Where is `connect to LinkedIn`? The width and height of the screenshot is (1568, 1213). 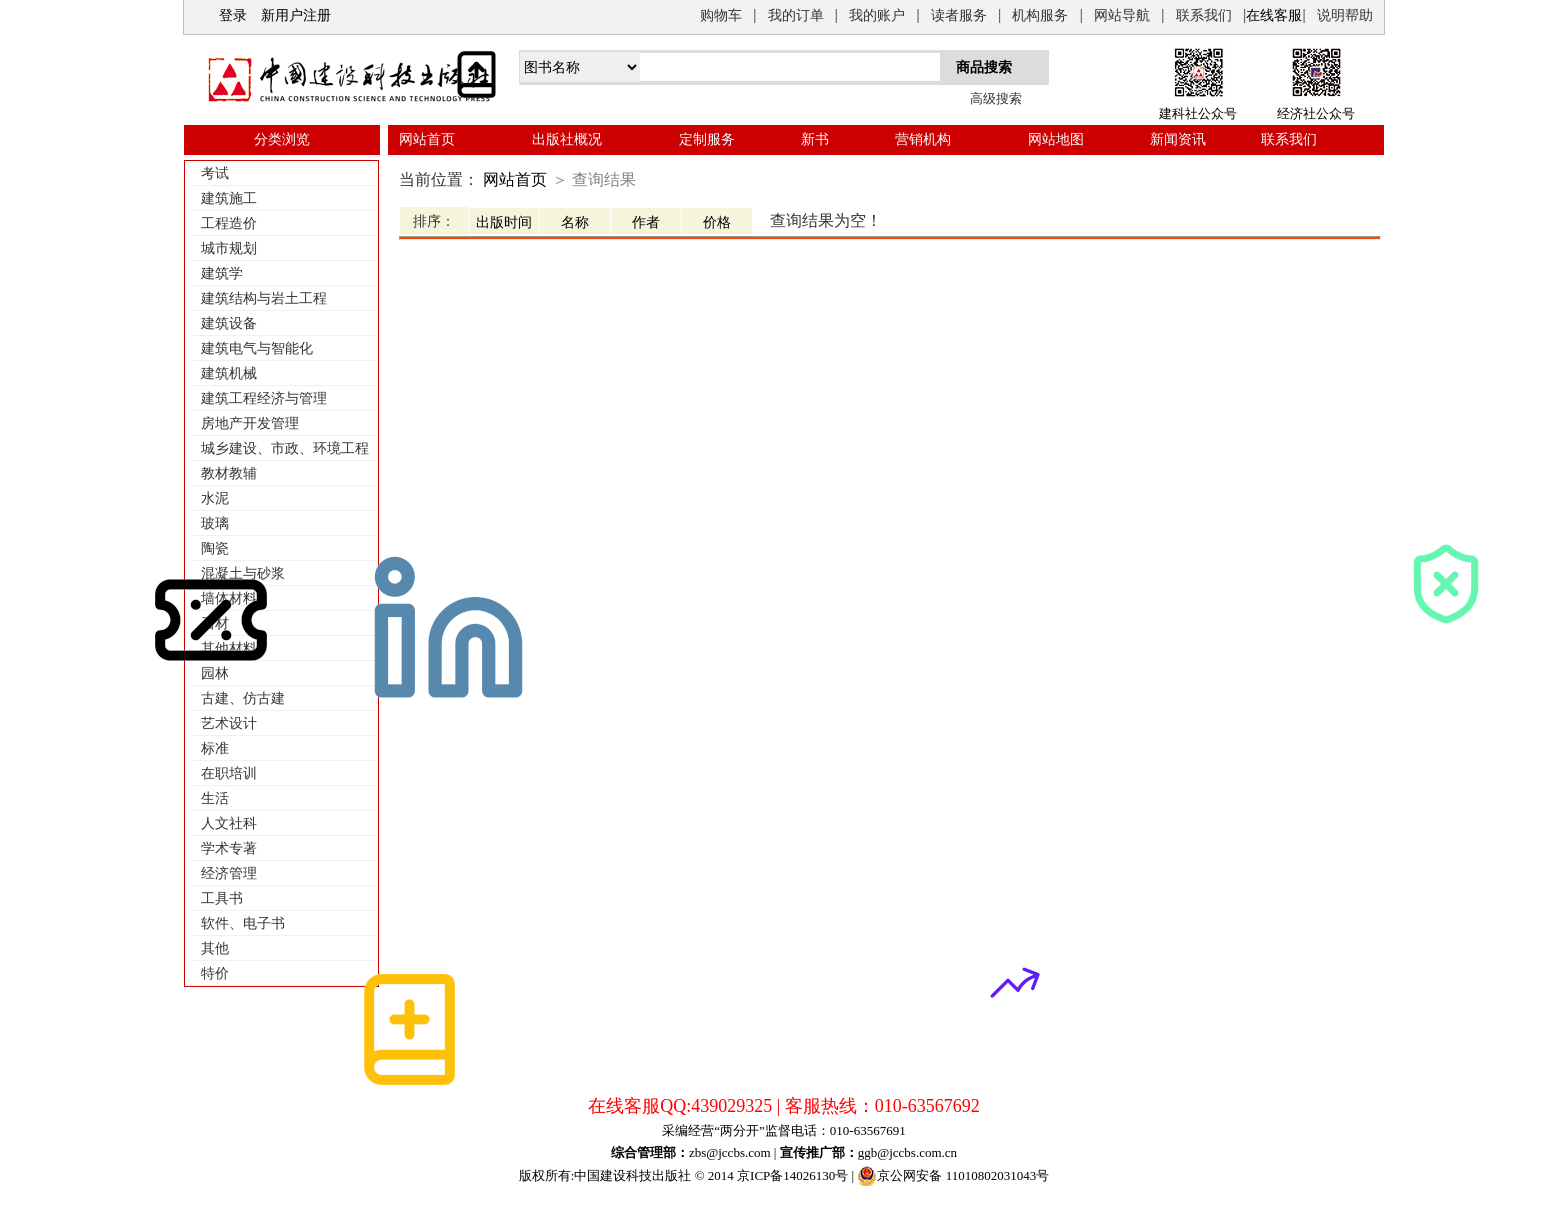
connect to LinkedIn is located at coordinates (448, 630).